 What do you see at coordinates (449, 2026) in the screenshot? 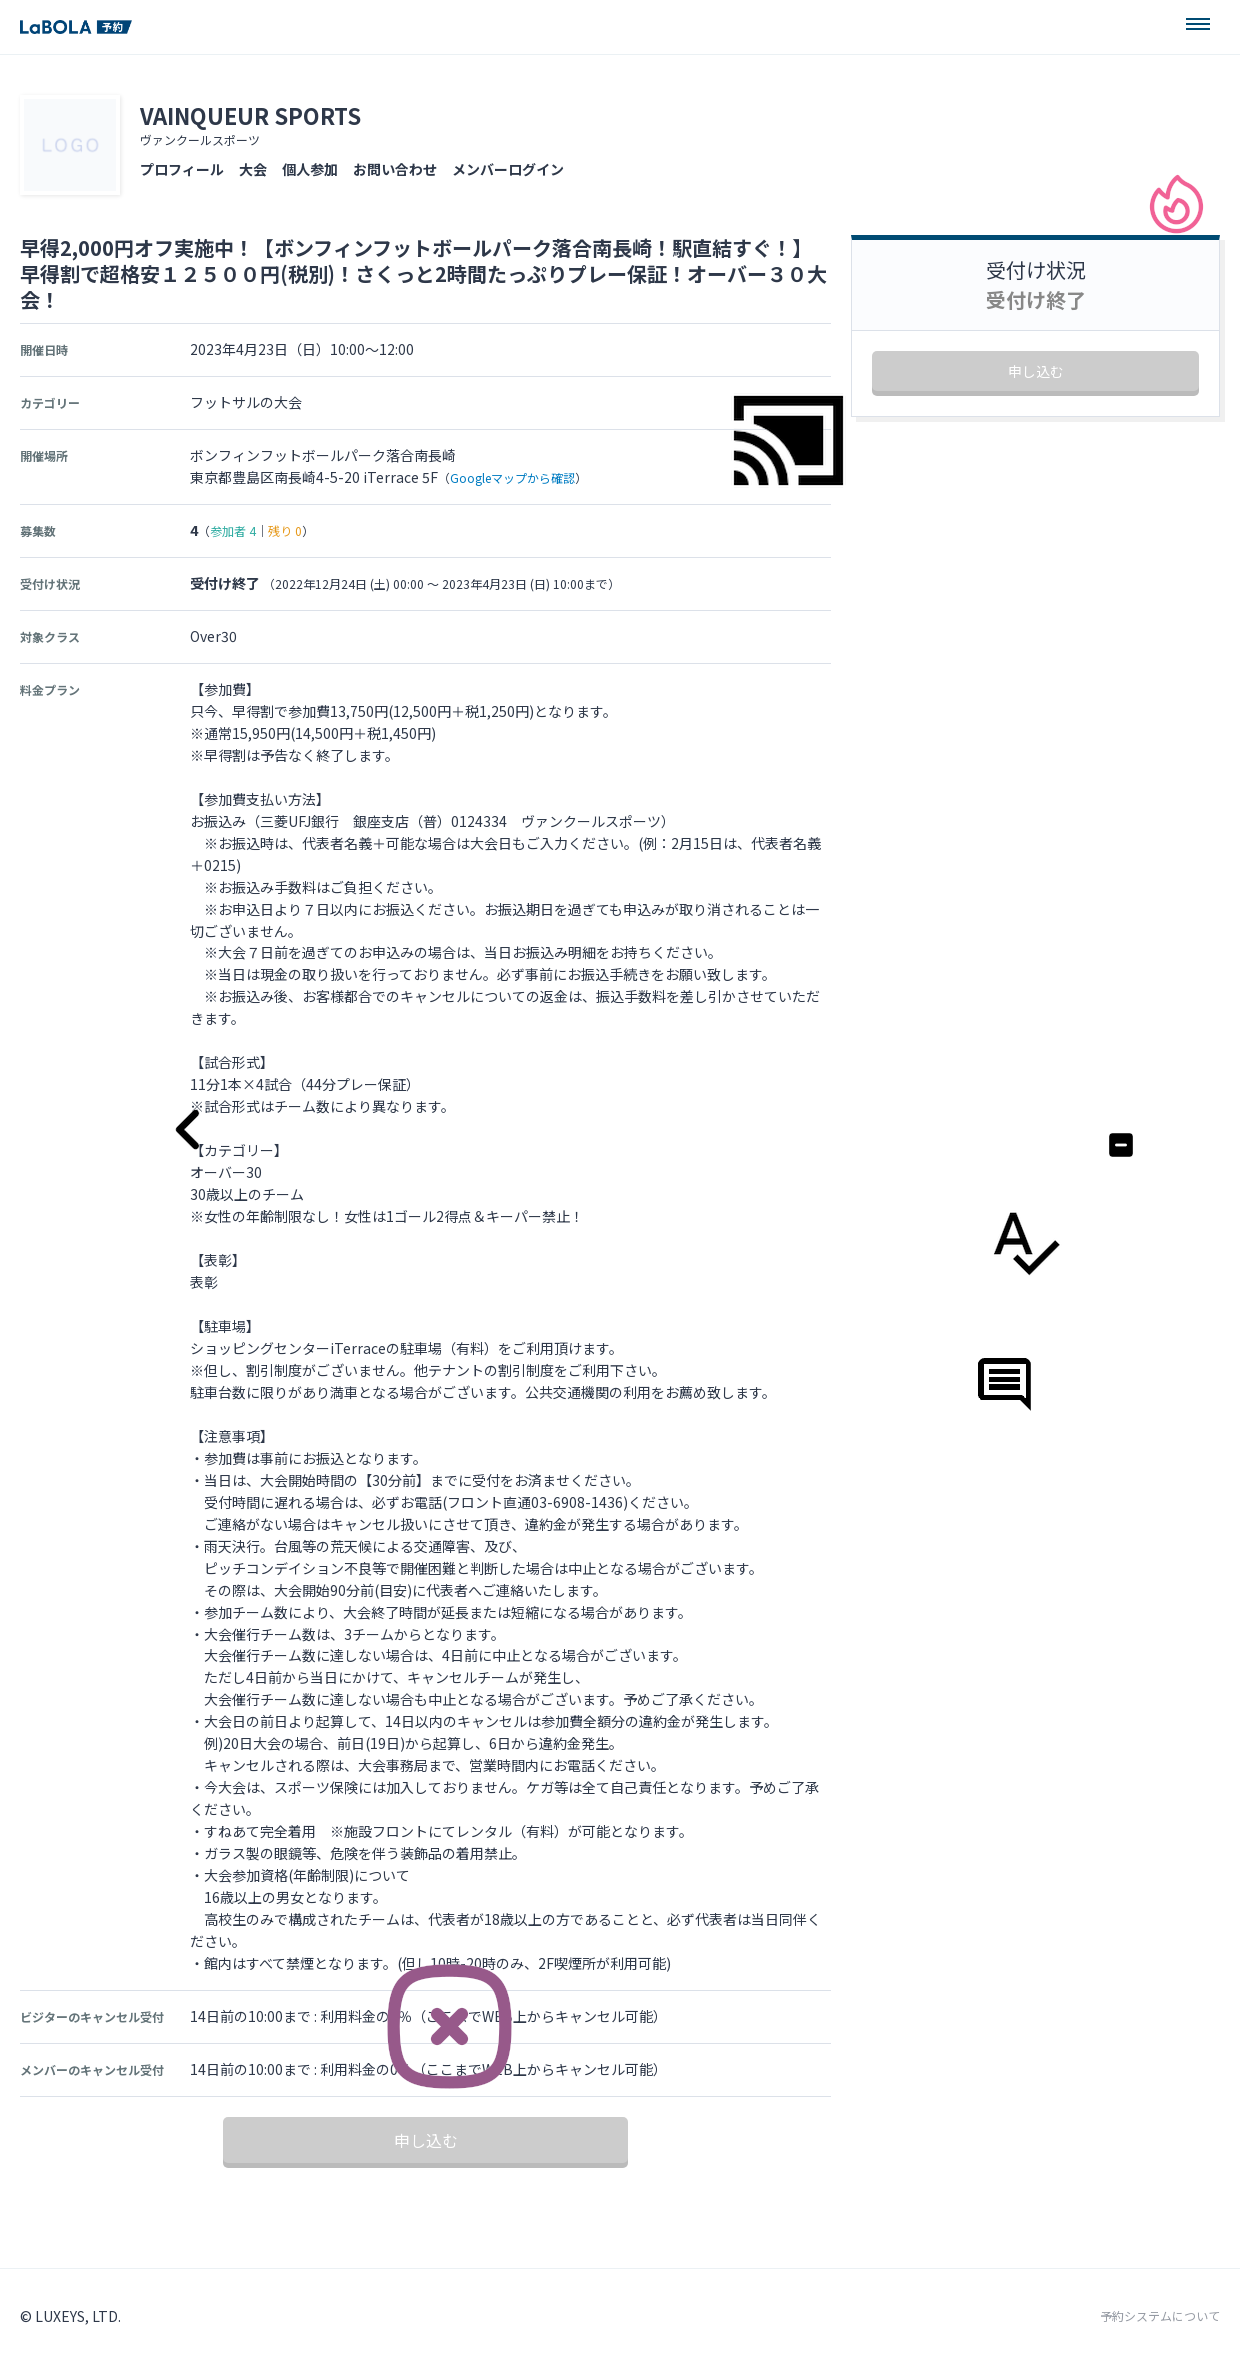
I see `close or dismiss a modal window` at bounding box center [449, 2026].